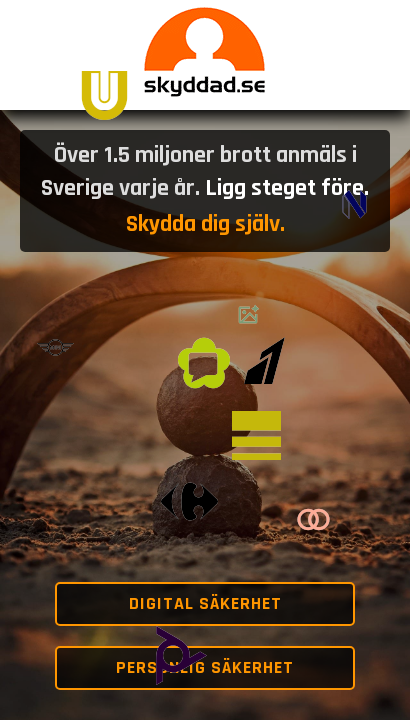  Describe the element at coordinates (248, 315) in the screenshot. I see `generate or enhance an image using AI` at that location.